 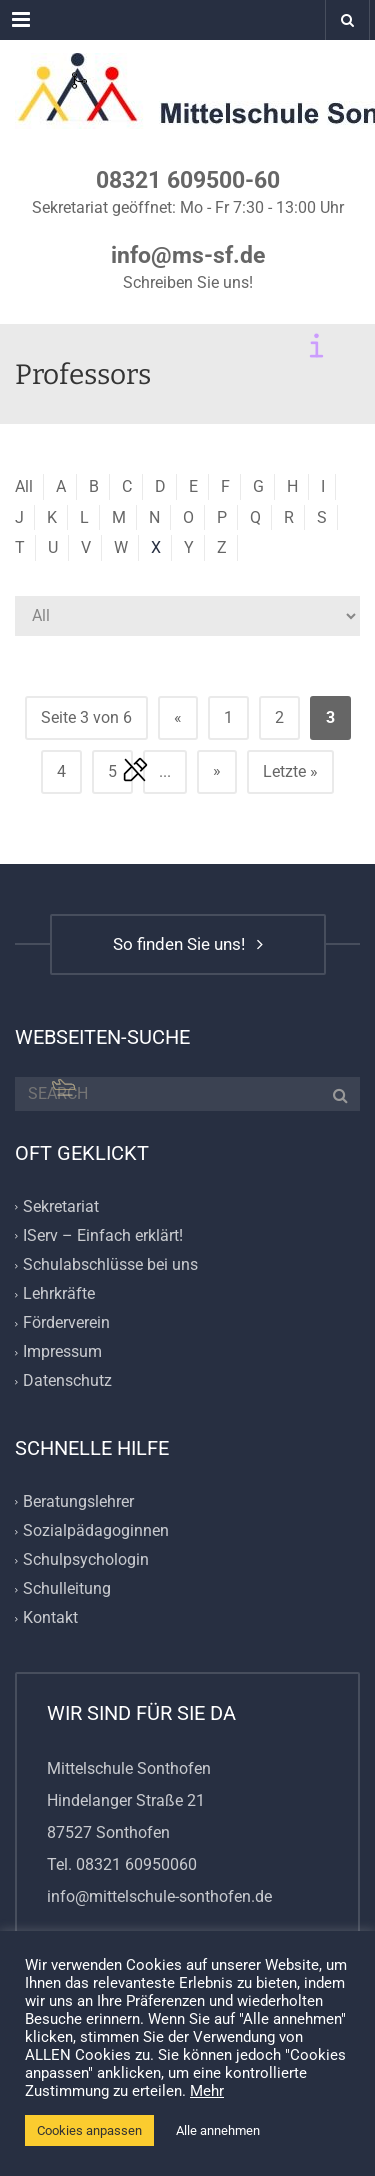 What do you see at coordinates (316, 345) in the screenshot?
I see `view more information or details` at bounding box center [316, 345].